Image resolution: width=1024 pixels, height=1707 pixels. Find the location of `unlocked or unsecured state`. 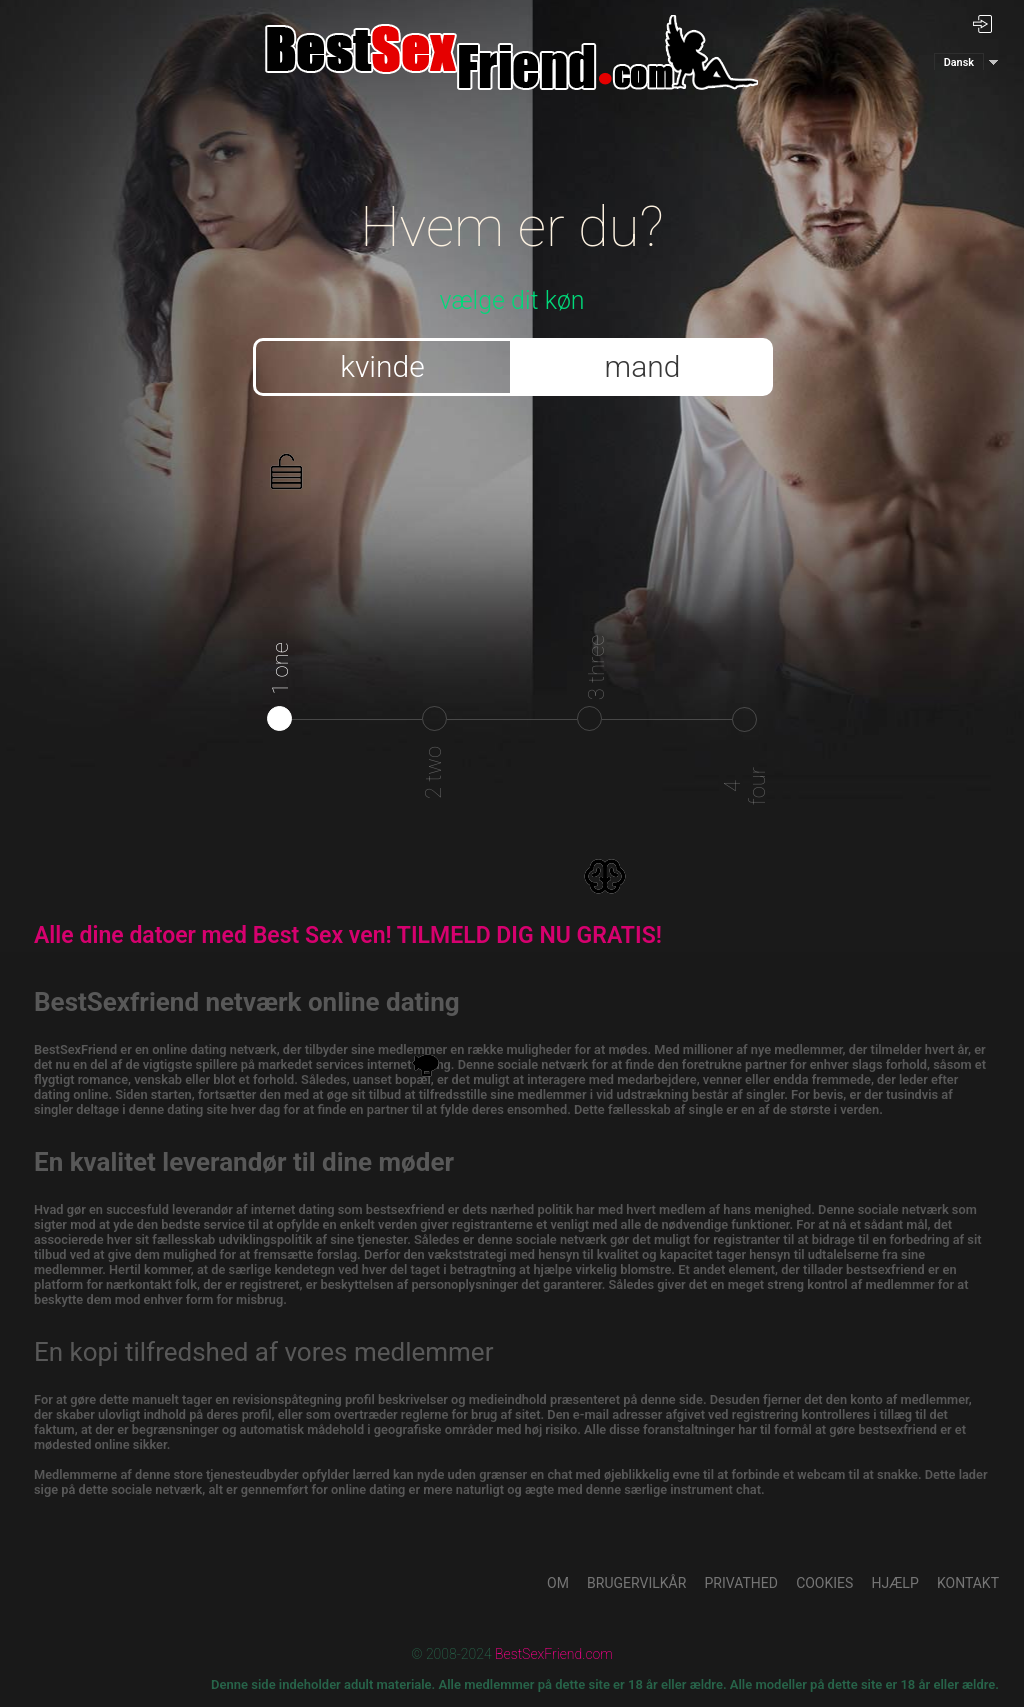

unlocked or unsecured state is located at coordinates (286, 473).